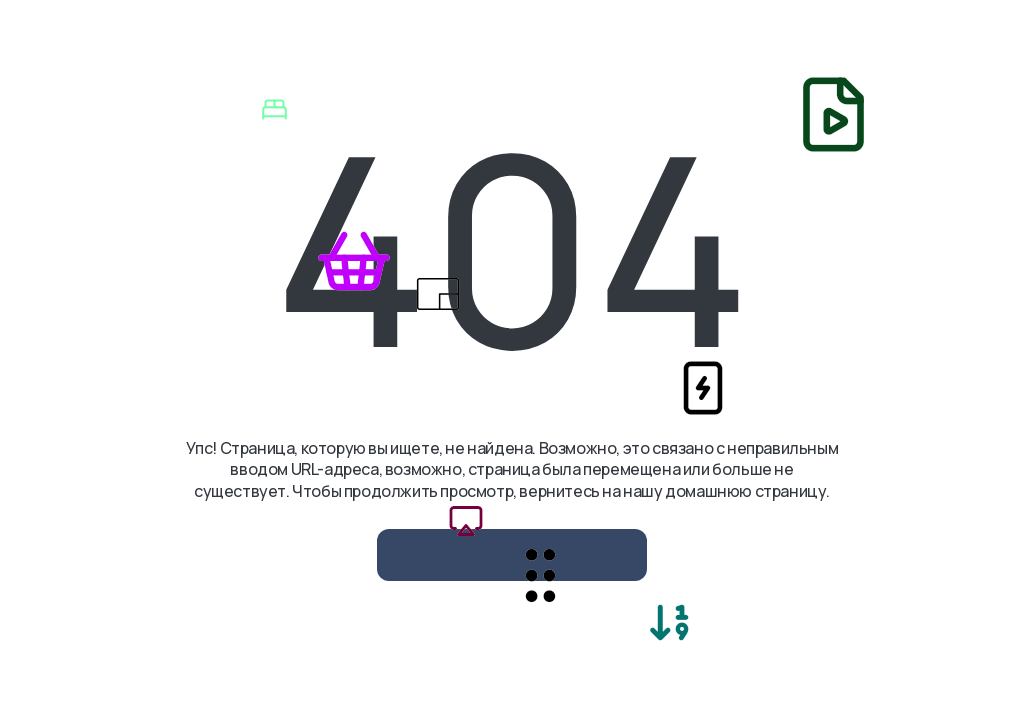  What do you see at coordinates (354, 261) in the screenshot?
I see `view your shopping basket` at bounding box center [354, 261].